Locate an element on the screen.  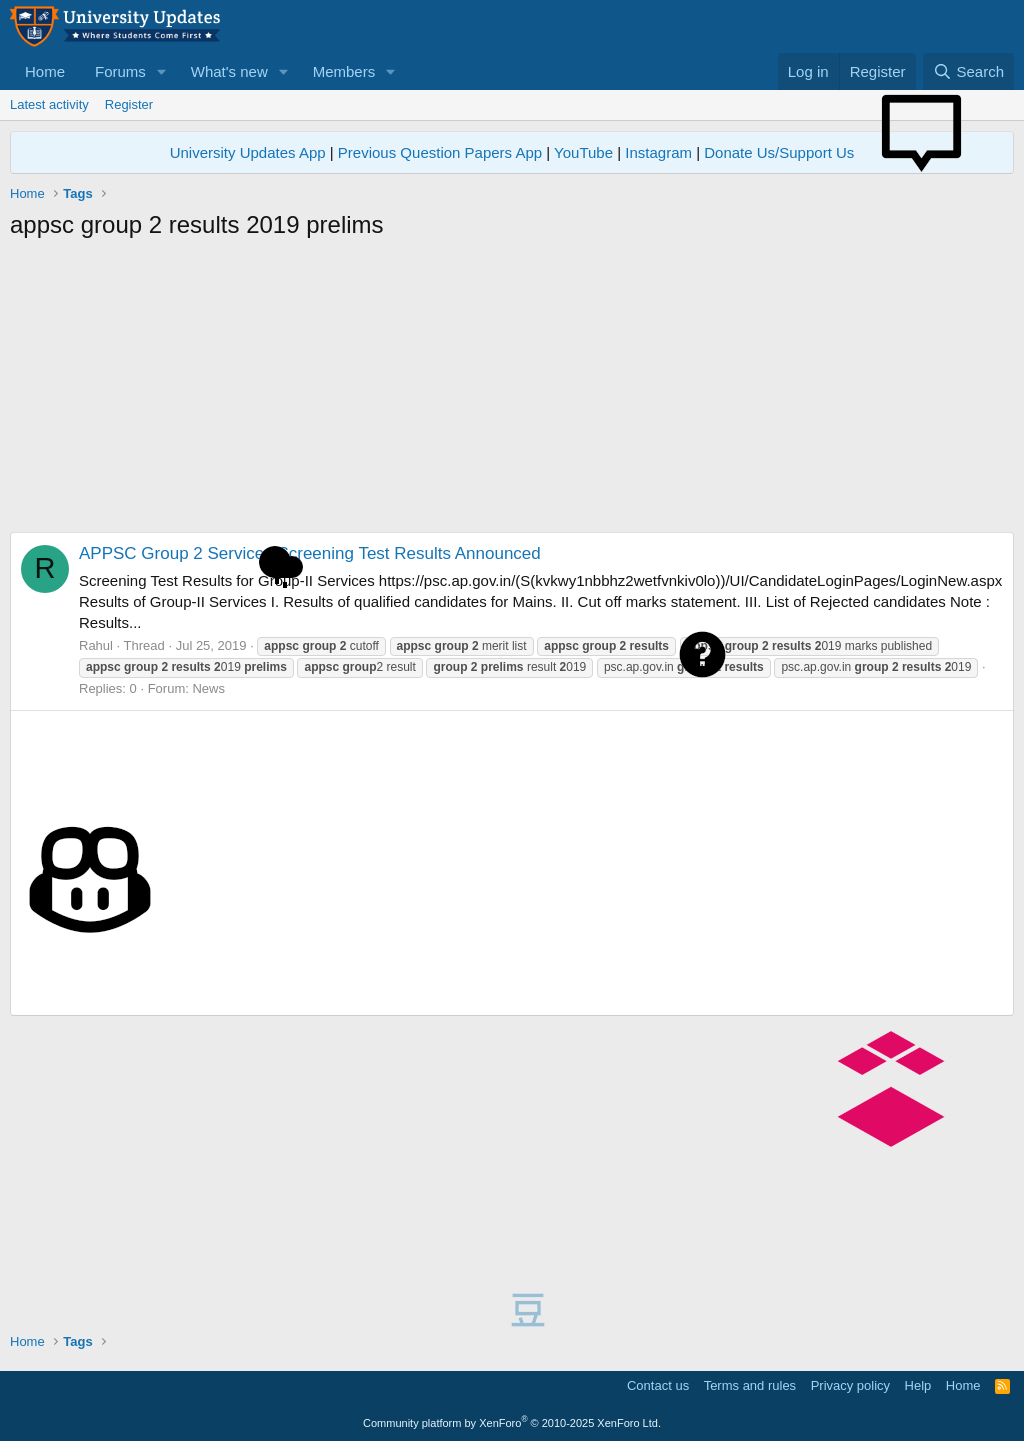
open microsoft copilot is located at coordinates (90, 879).